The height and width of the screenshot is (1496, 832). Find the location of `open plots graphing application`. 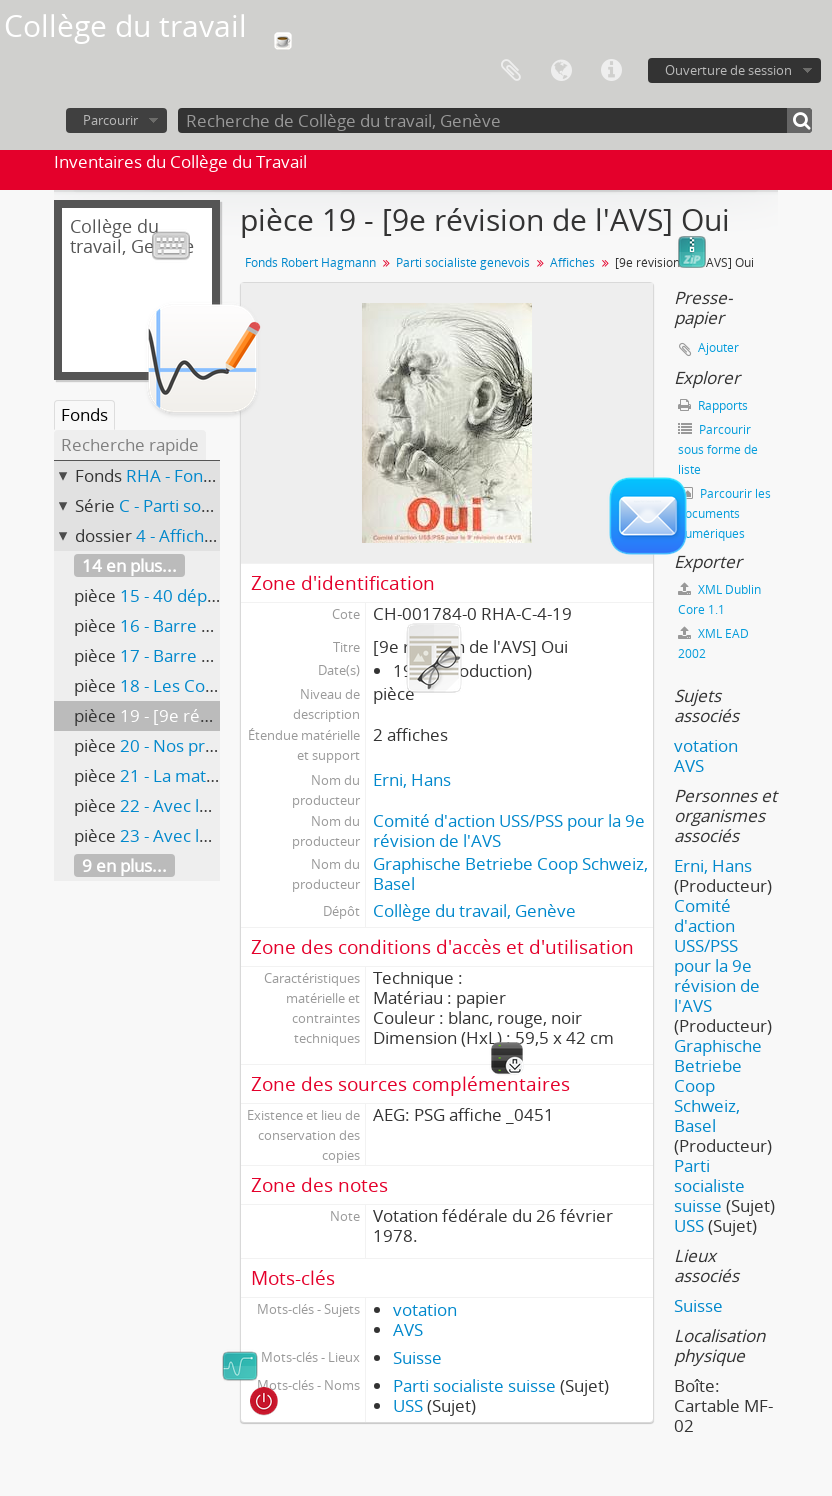

open plots graphing application is located at coordinates (202, 358).